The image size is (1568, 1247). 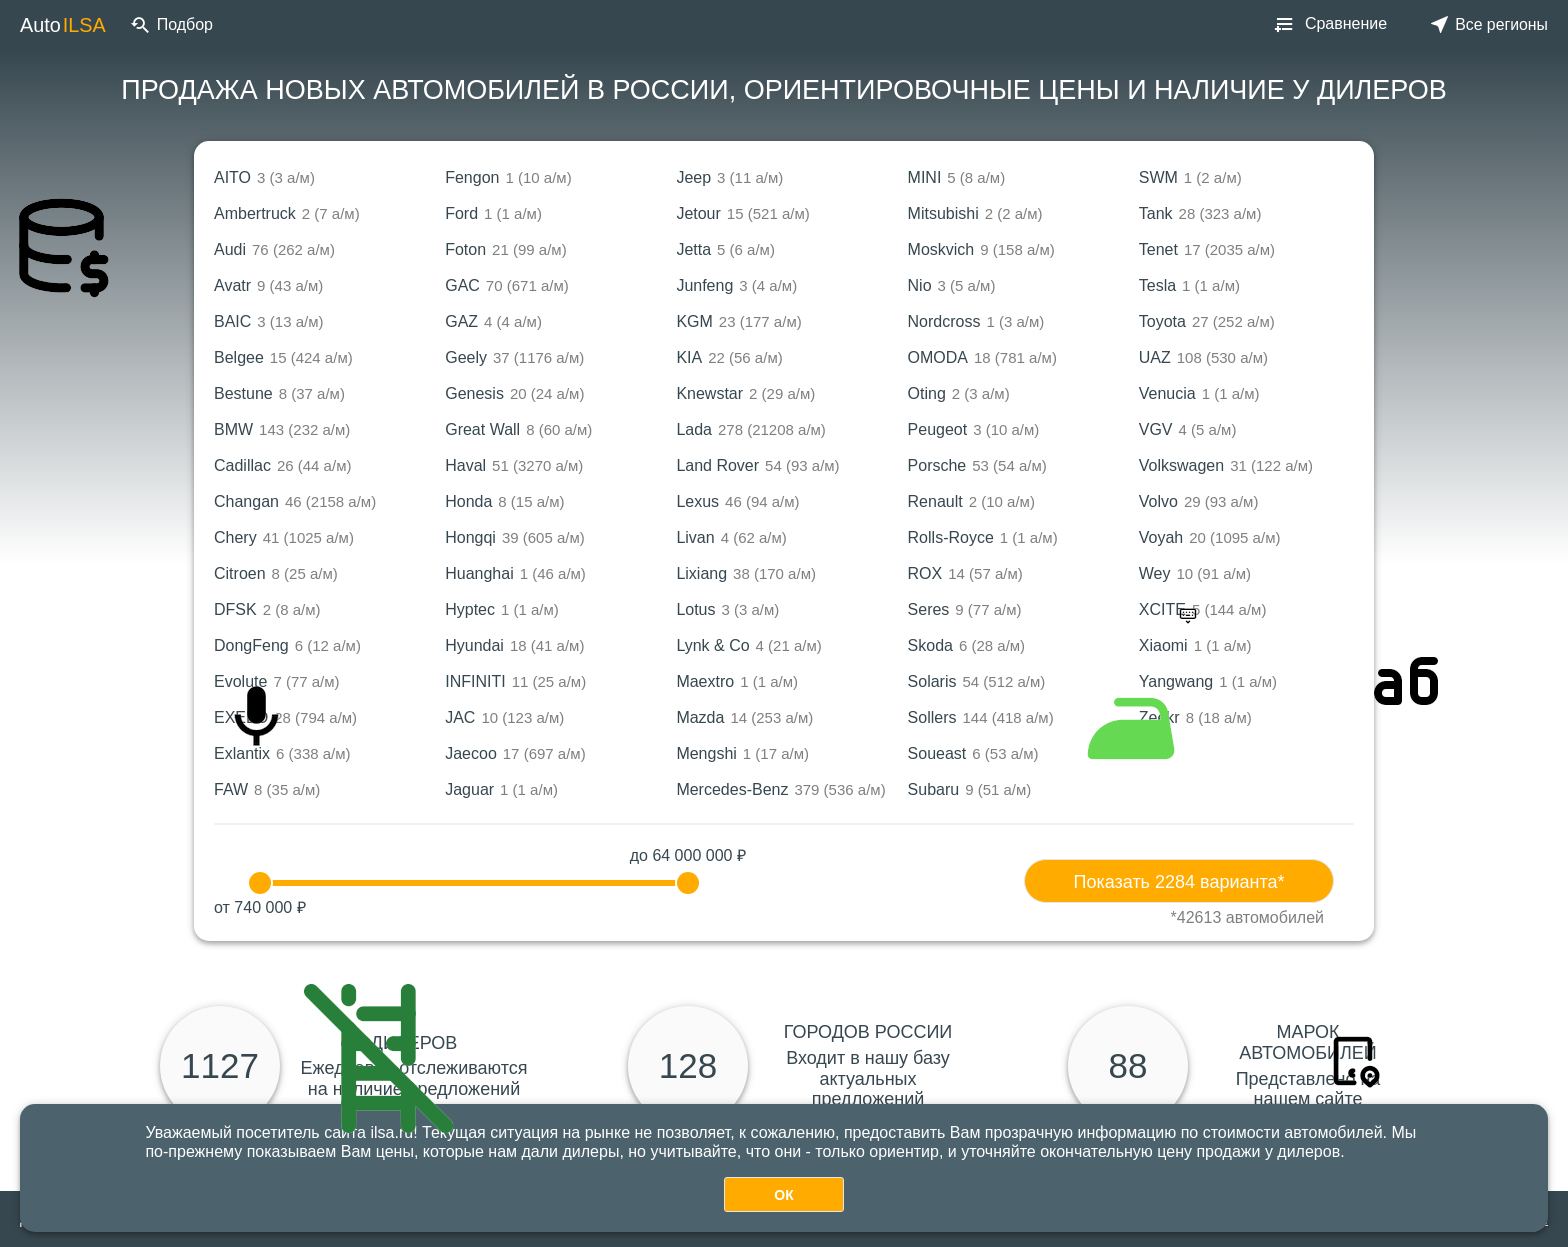 What do you see at coordinates (1406, 681) in the screenshot?
I see `switch to cyrillic keyboard layout` at bounding box center [1406, 681].